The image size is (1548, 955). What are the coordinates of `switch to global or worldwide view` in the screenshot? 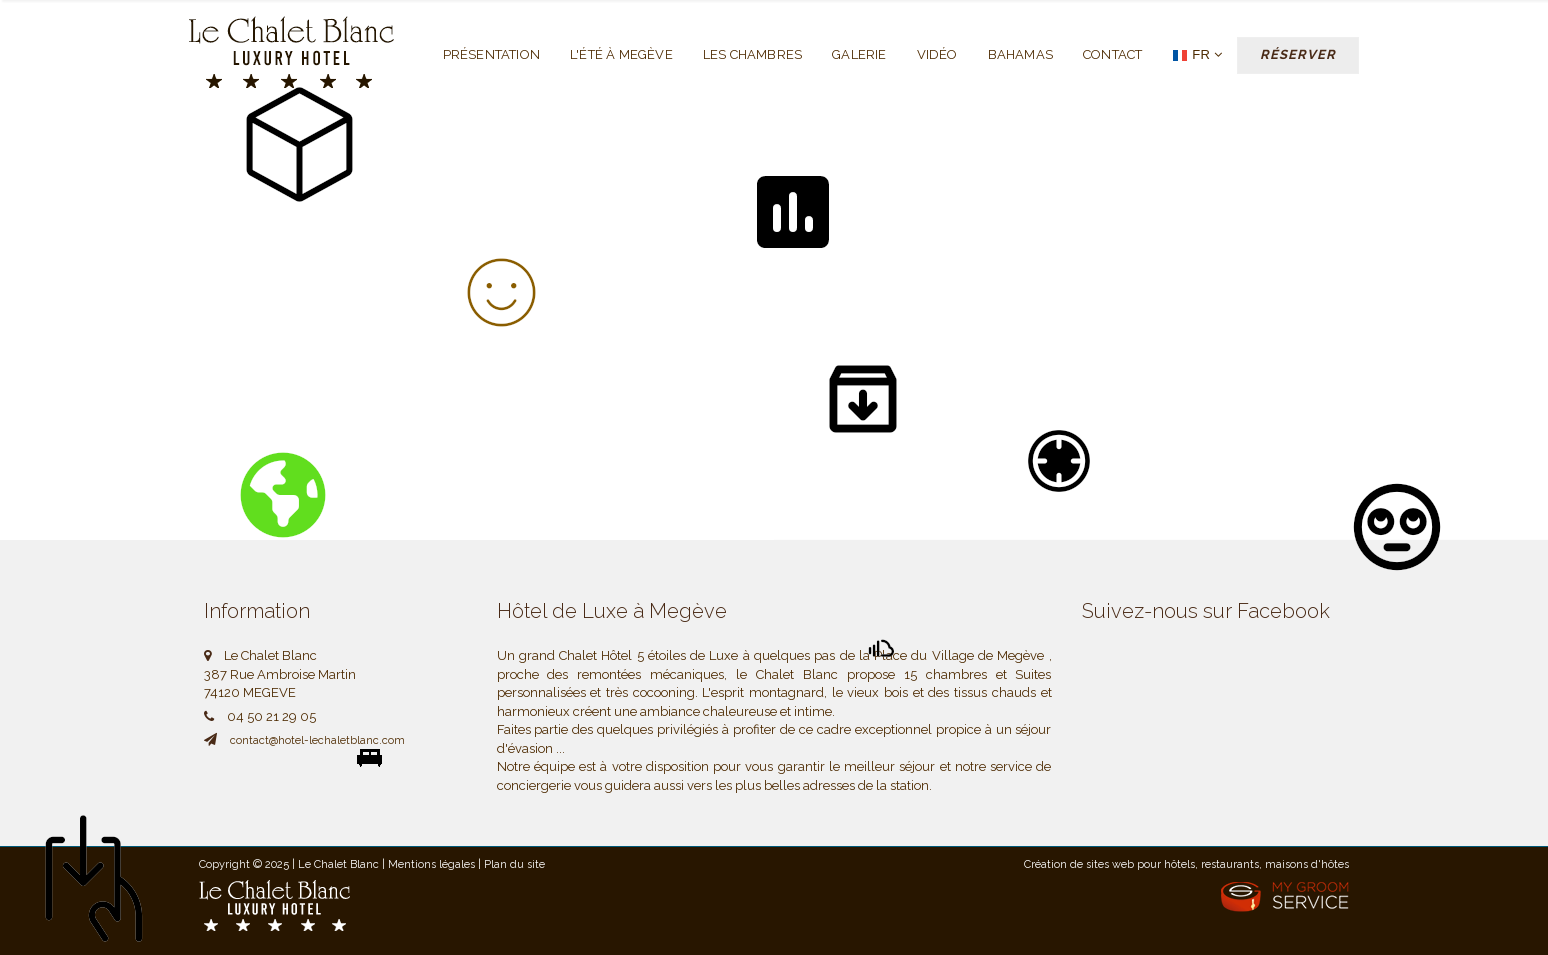 It's located at (283, 495).